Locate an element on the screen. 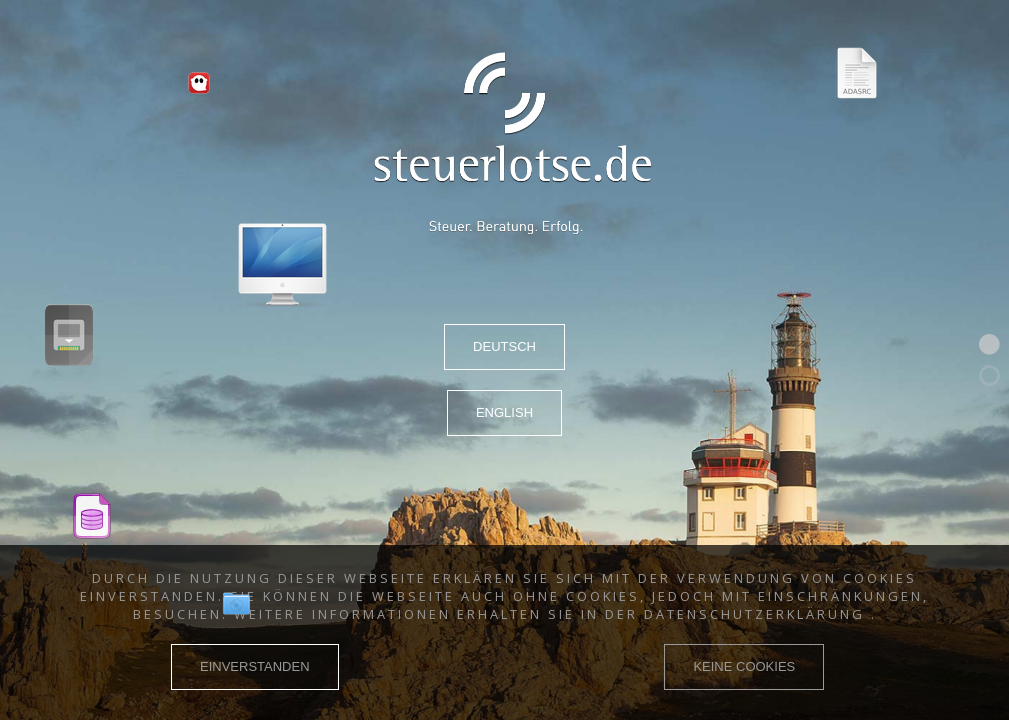  open ghostwriter app is located at coordinates (199, 83).